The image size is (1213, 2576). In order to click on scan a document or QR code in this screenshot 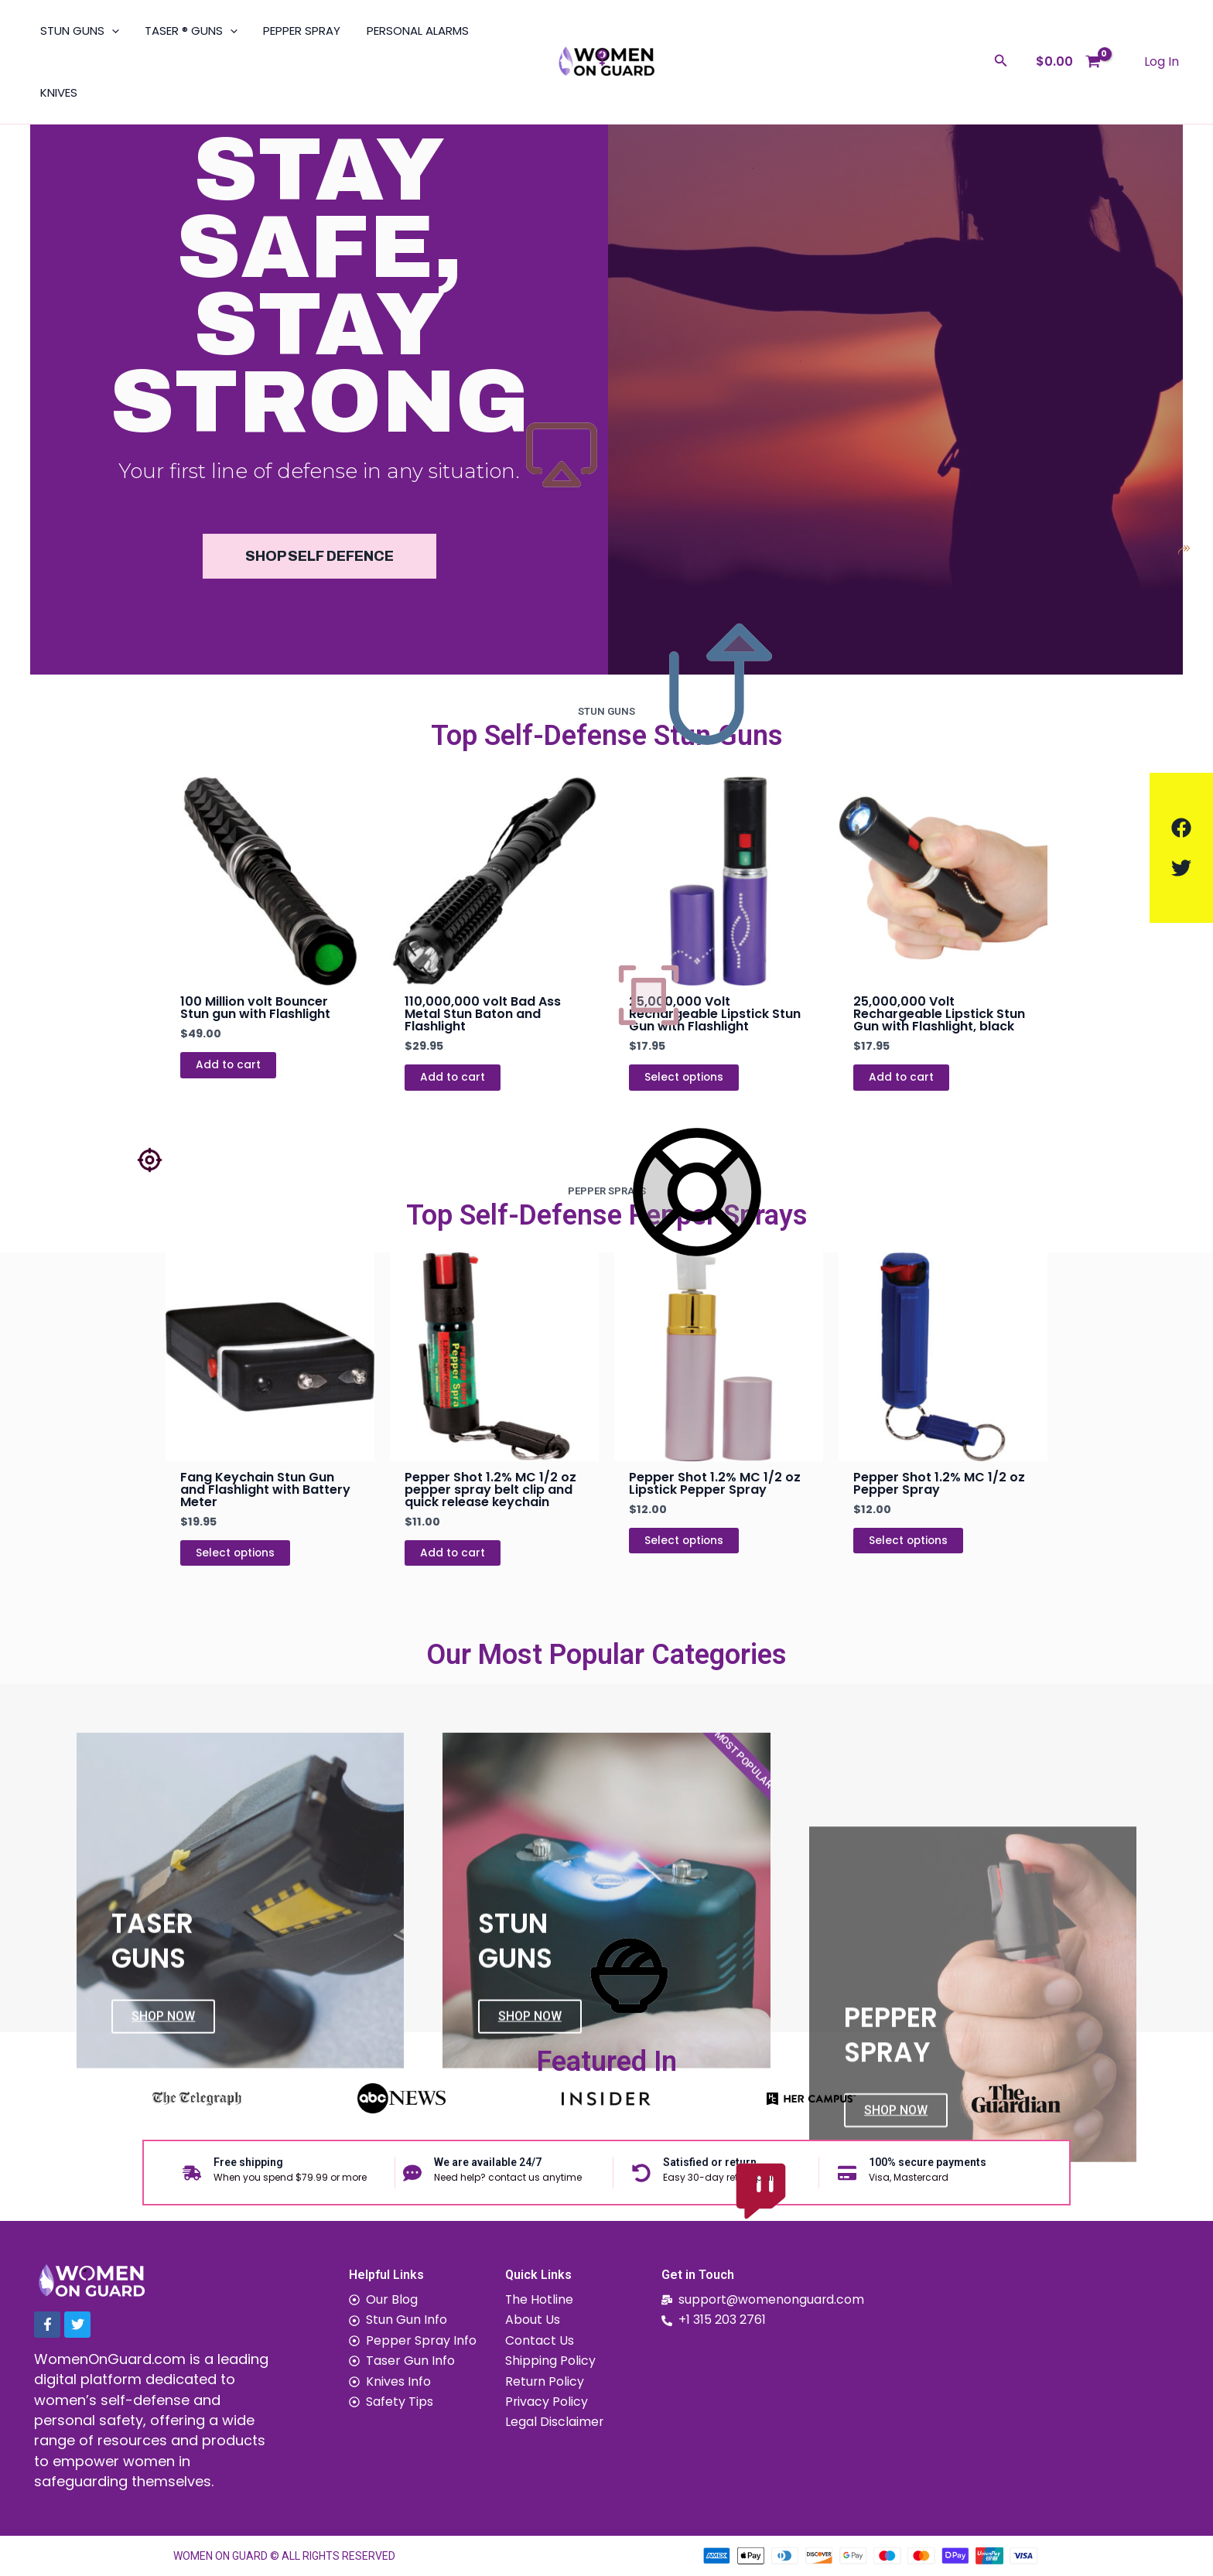, I will do `click(648, 995)`.